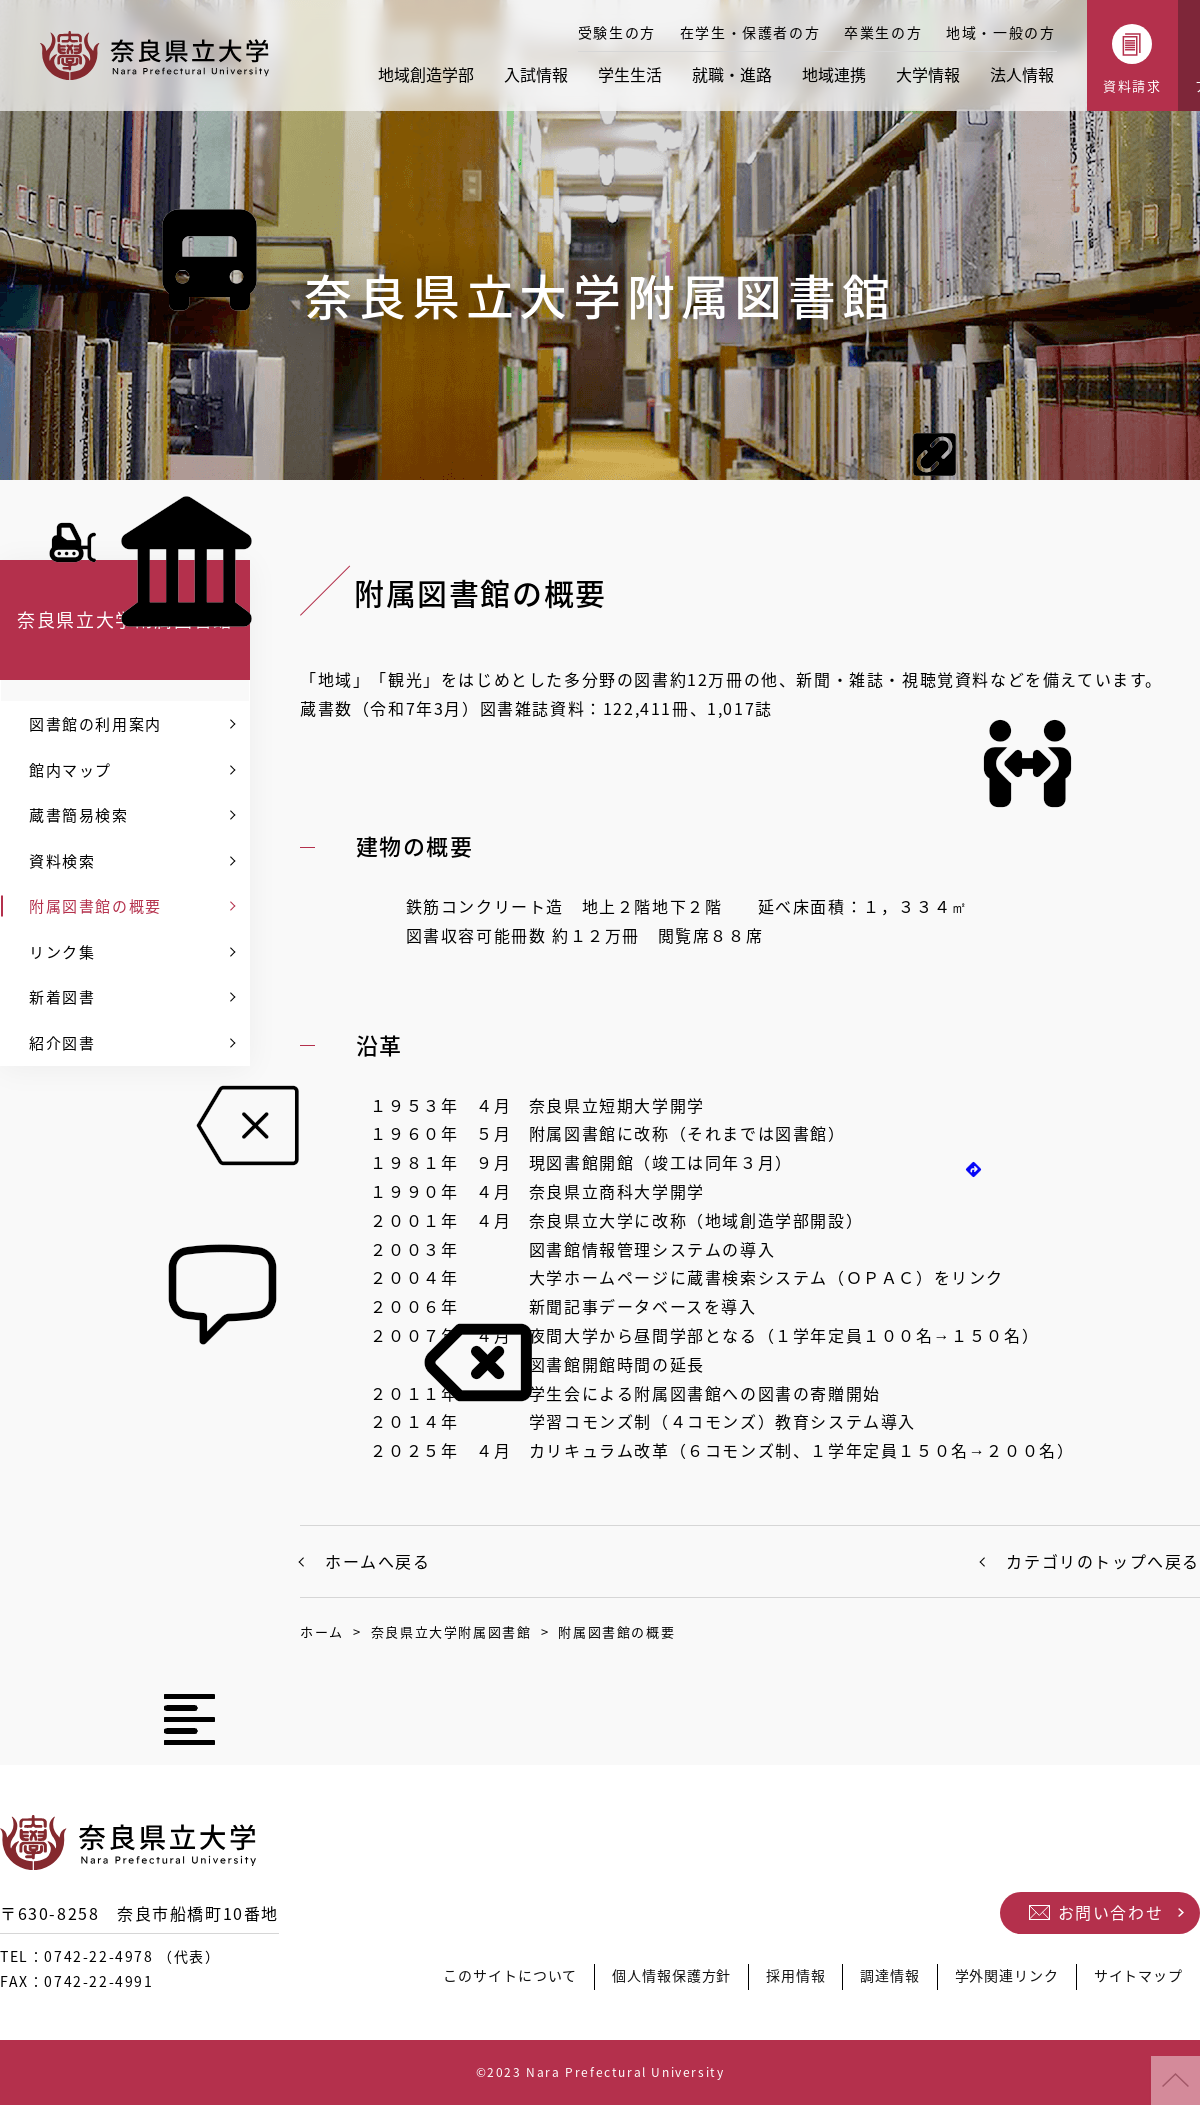 The image size is (1200, 2105). Describe the element at coordinates (209, 256) in the screenshot. I see `view delivery or shipping status` at that location.